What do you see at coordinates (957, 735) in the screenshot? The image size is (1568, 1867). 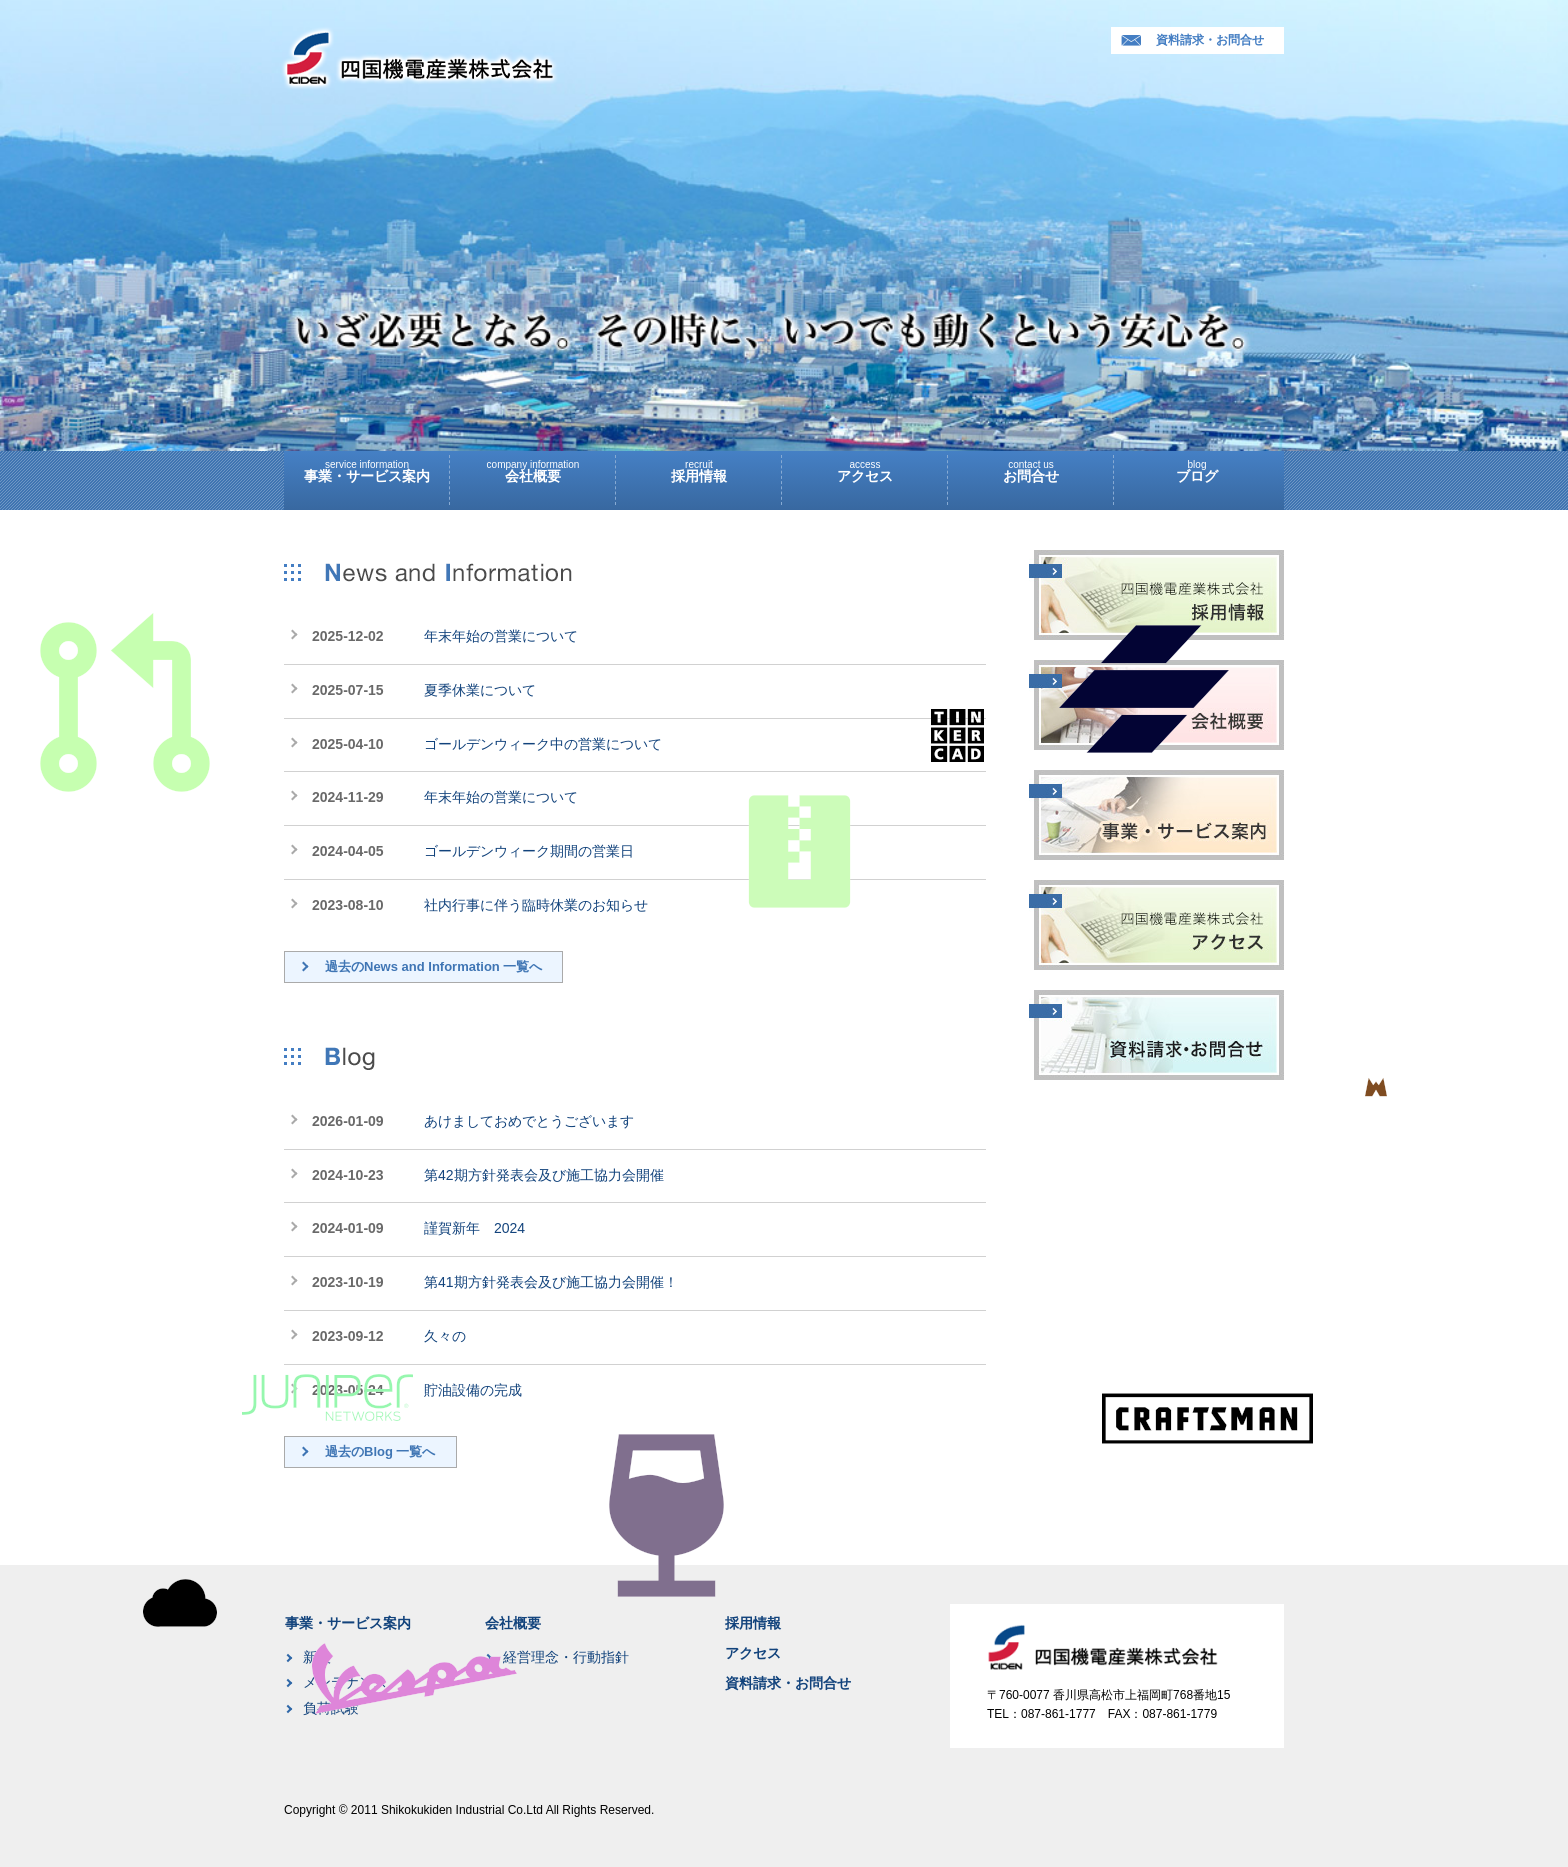 I see `open tinkercad 3d design application` at bounding box center [957, 735].